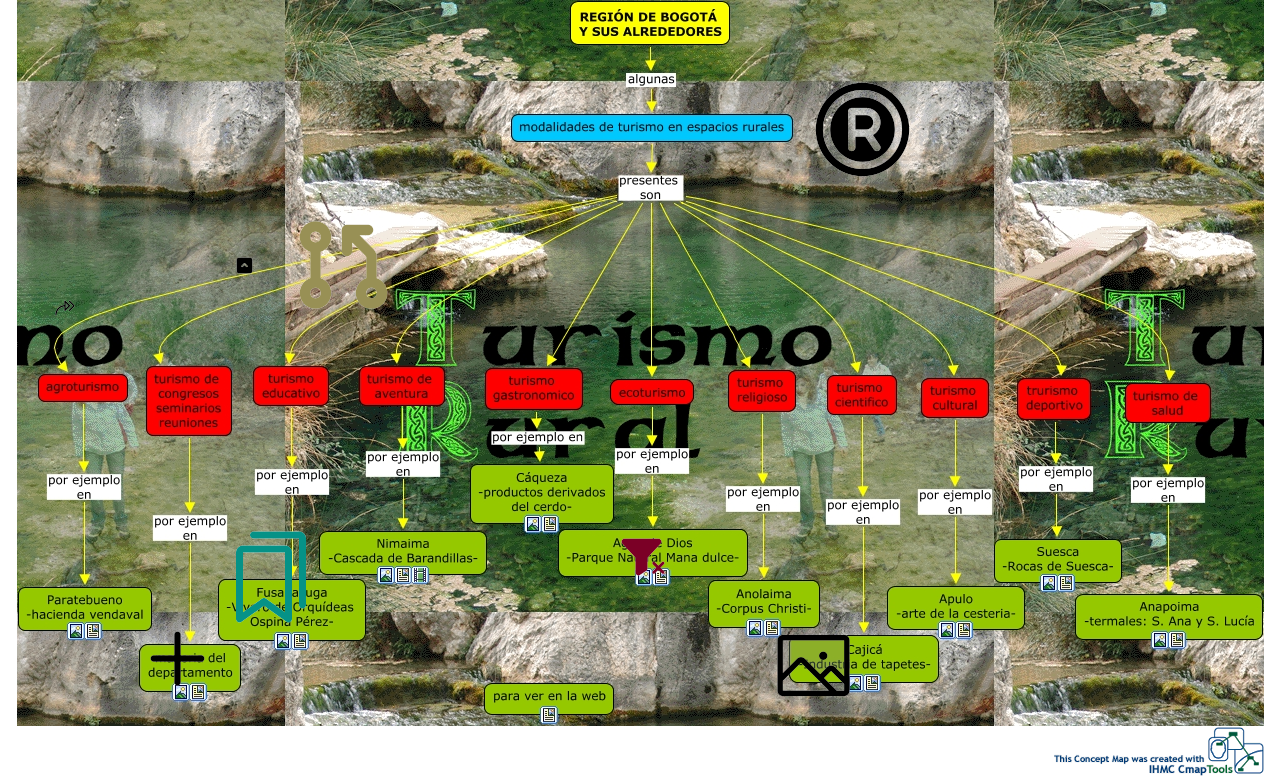  Describe the element at coordinates (271, 577) in the screenshot. I see `view saved bookmarks` at that location.